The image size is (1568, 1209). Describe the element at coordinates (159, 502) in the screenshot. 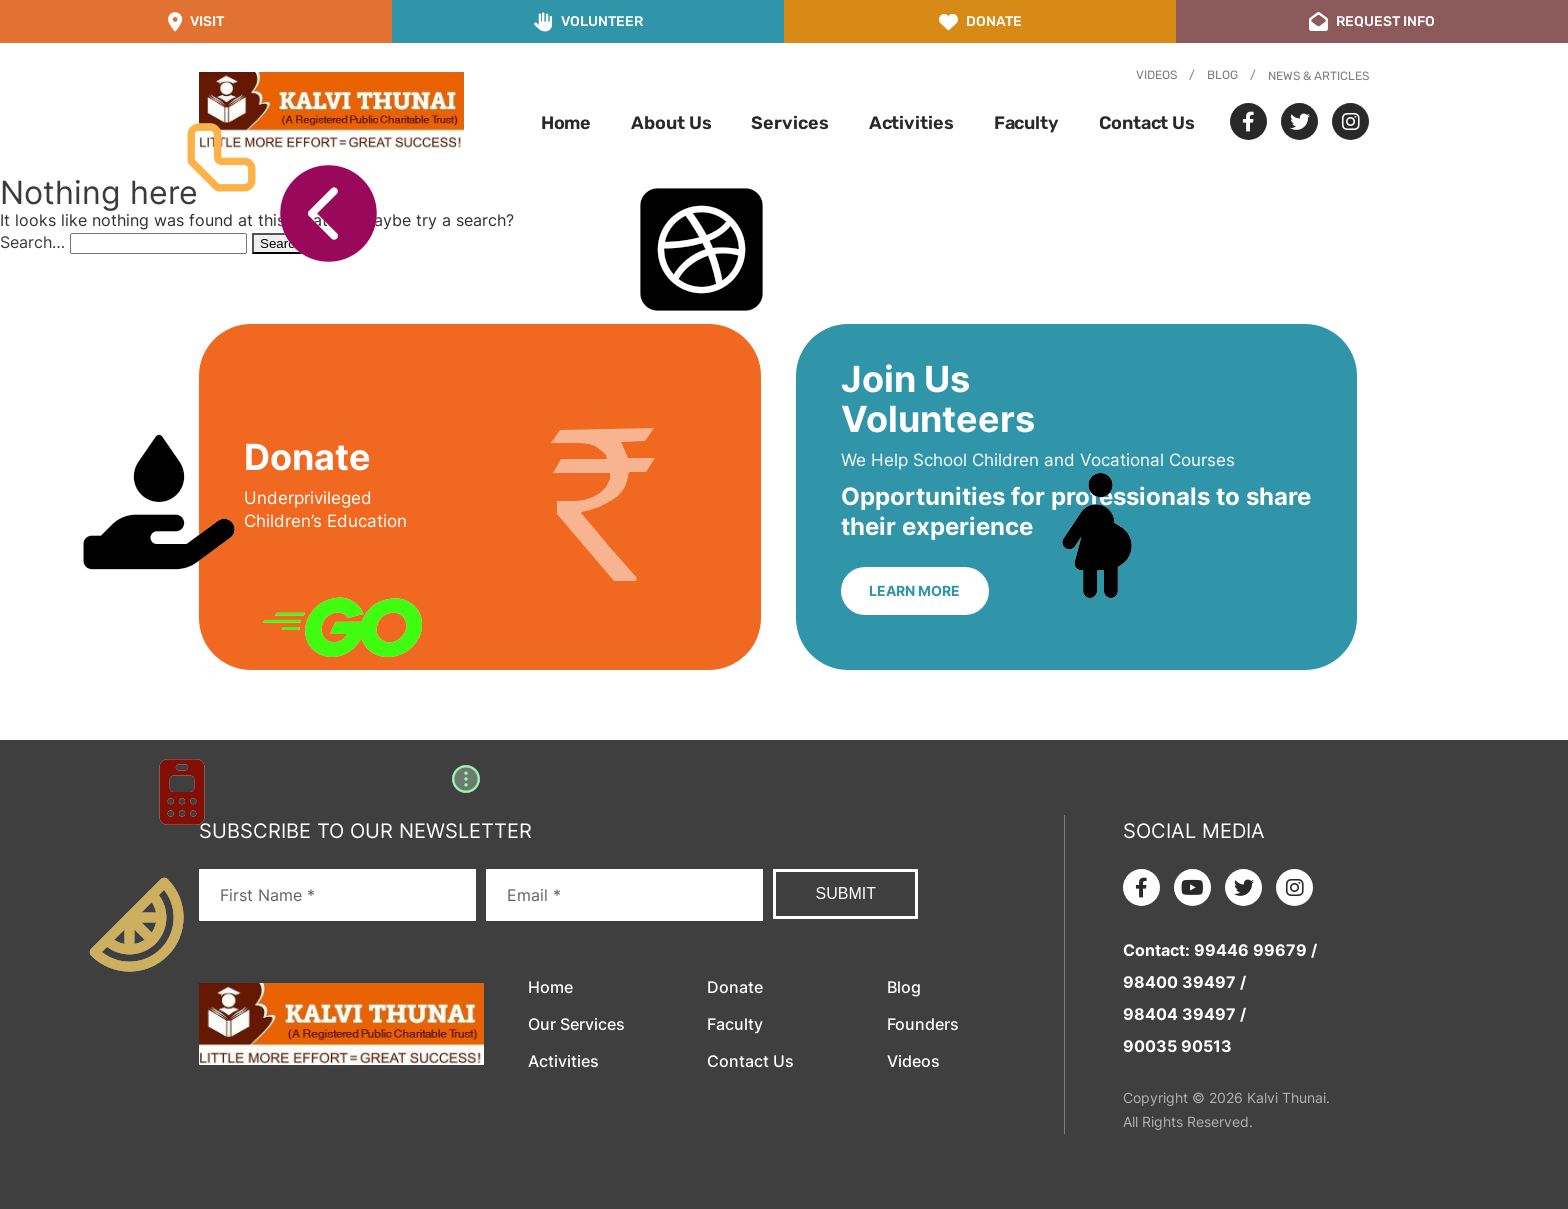

I see `access water conservation settings` at that location.